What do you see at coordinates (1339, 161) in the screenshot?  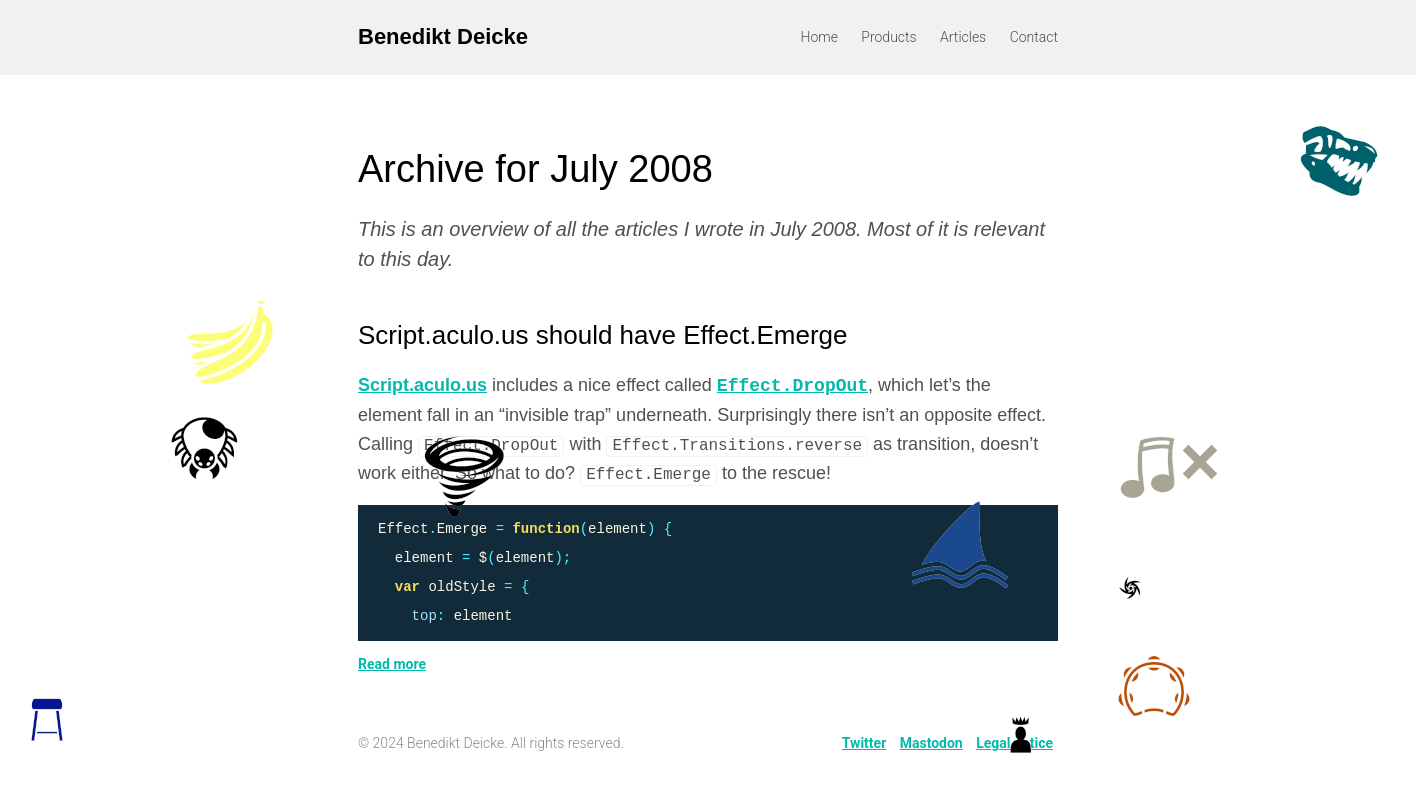 I see `access dinosaur or paleontology content` at bounding box center [1339, 161].